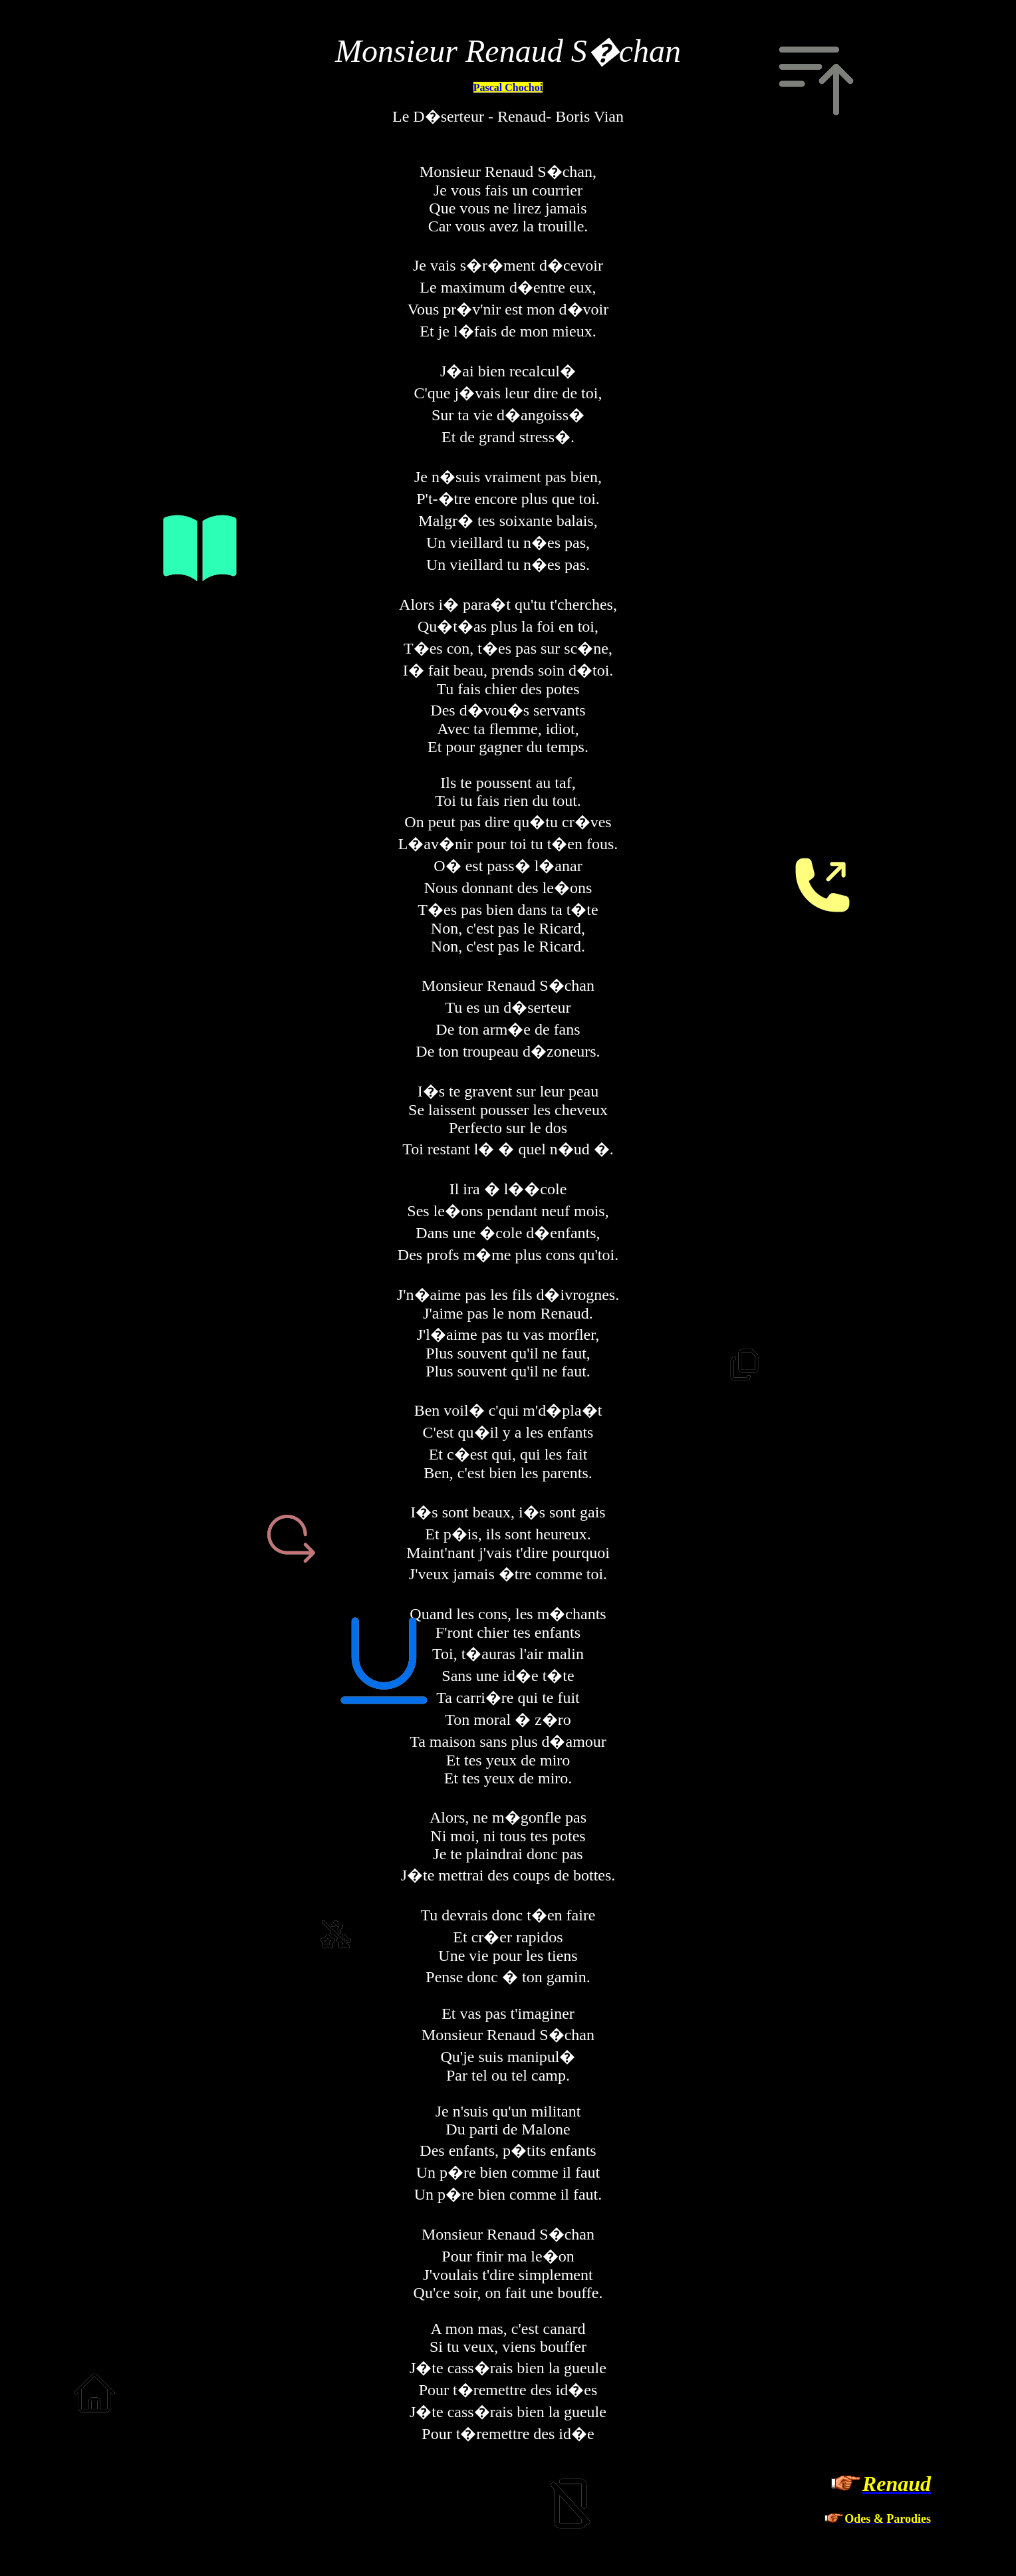  I want to click on mobile device unavailable or disconnected, so click(571, 2504).